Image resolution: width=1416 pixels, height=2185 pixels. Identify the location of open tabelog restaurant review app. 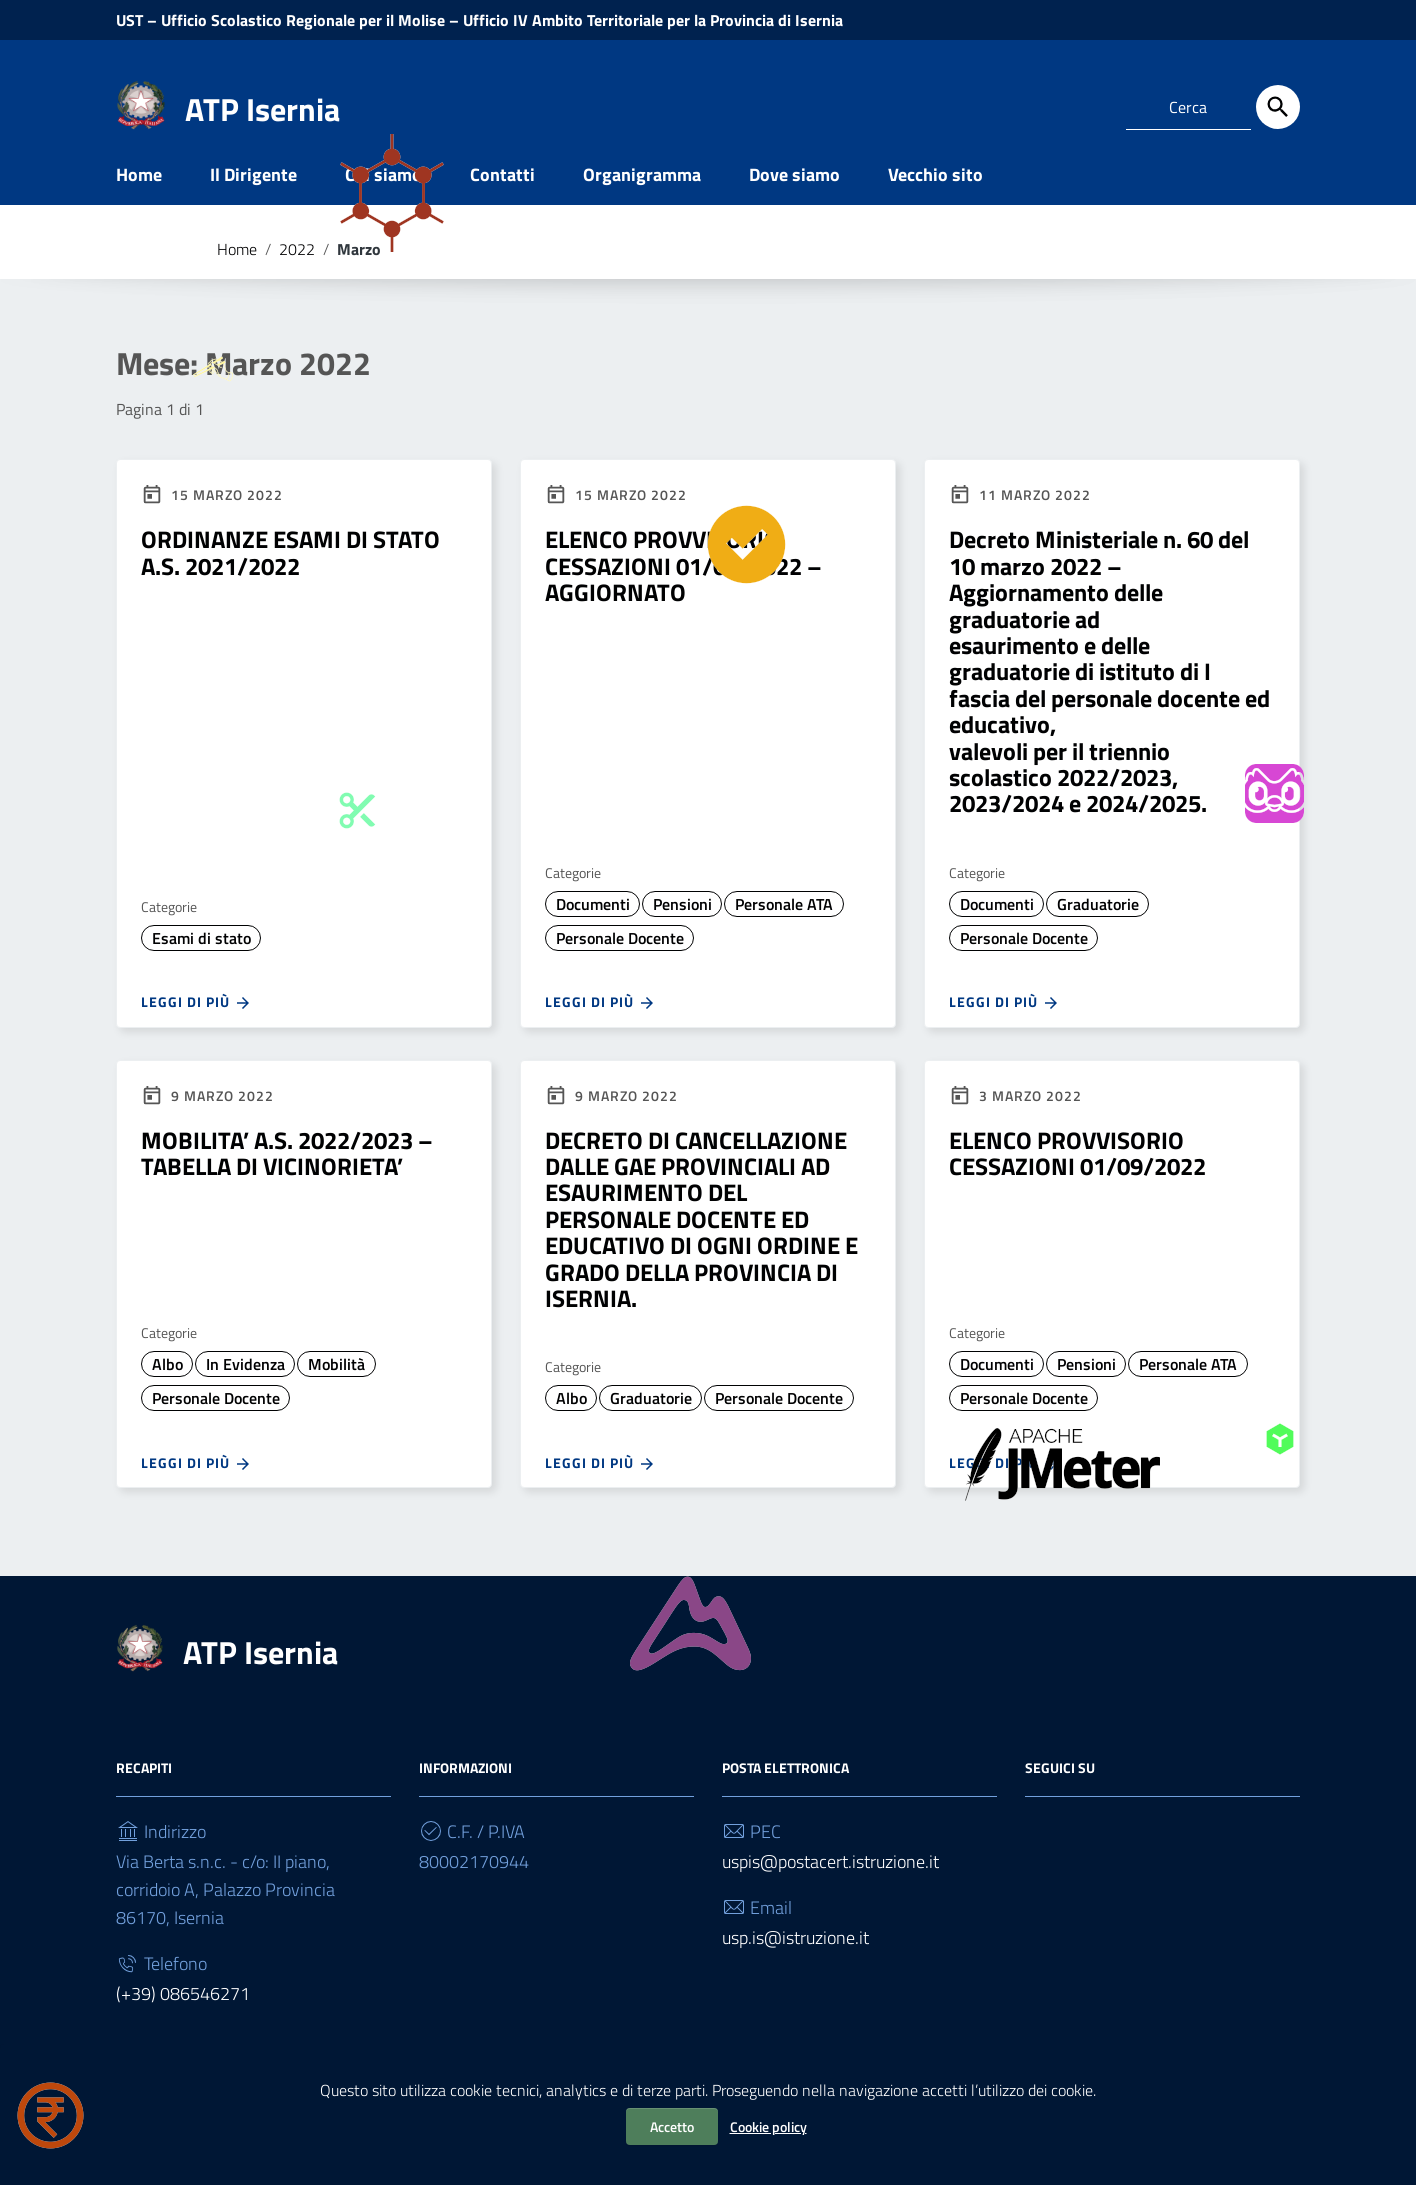
(213, 369).